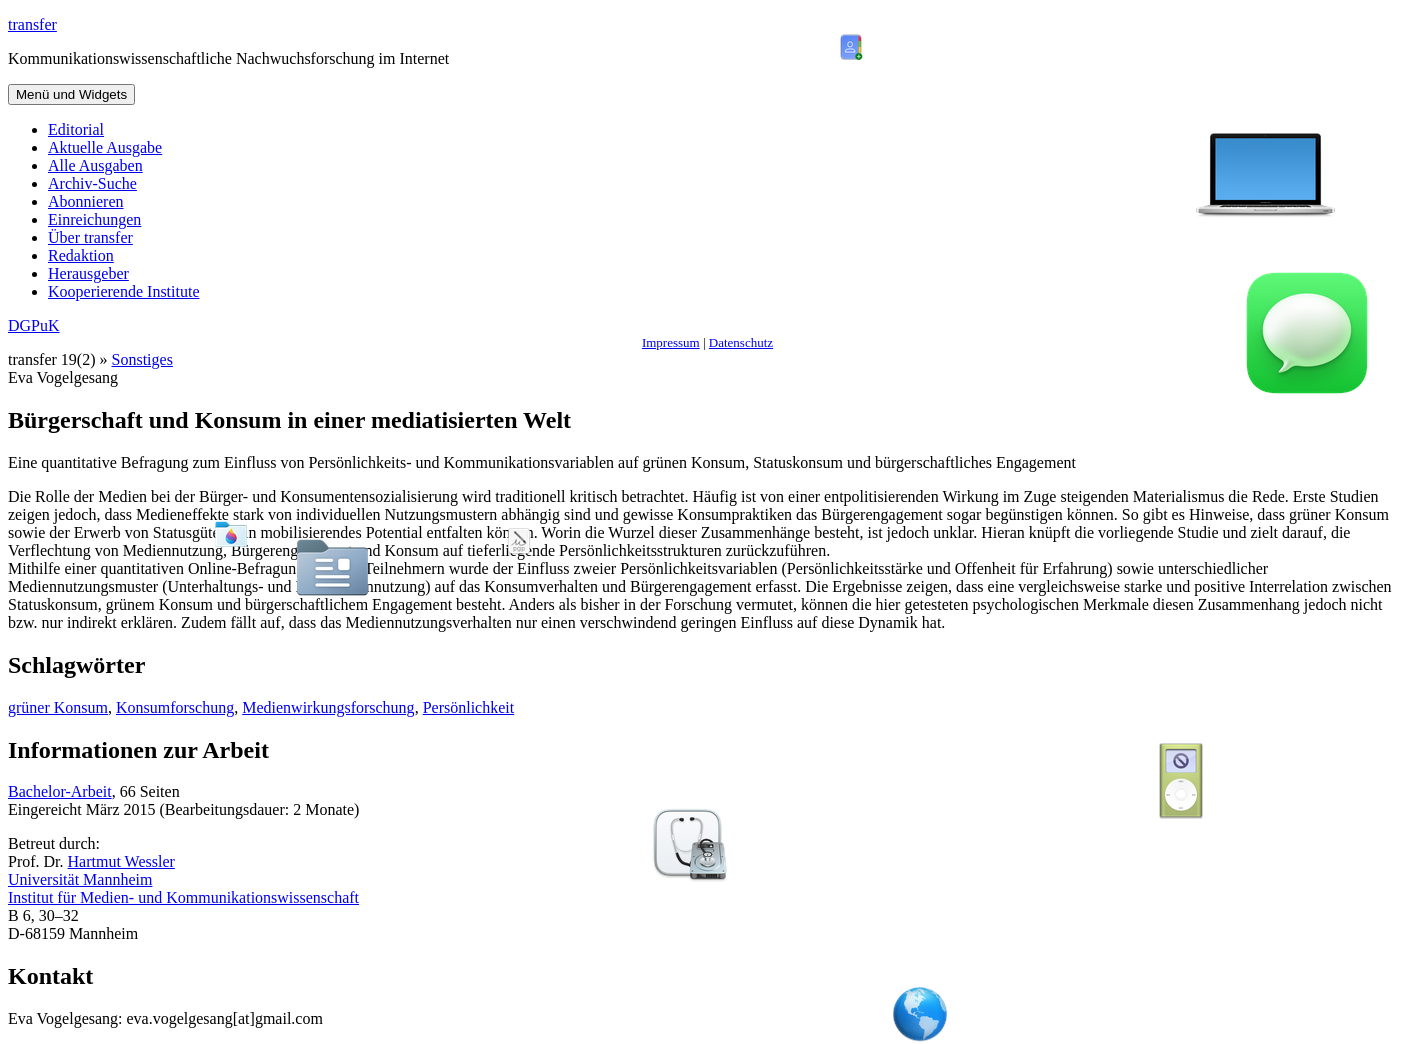  I want to click on open folder containing paint or art application files, so click(231, 535).